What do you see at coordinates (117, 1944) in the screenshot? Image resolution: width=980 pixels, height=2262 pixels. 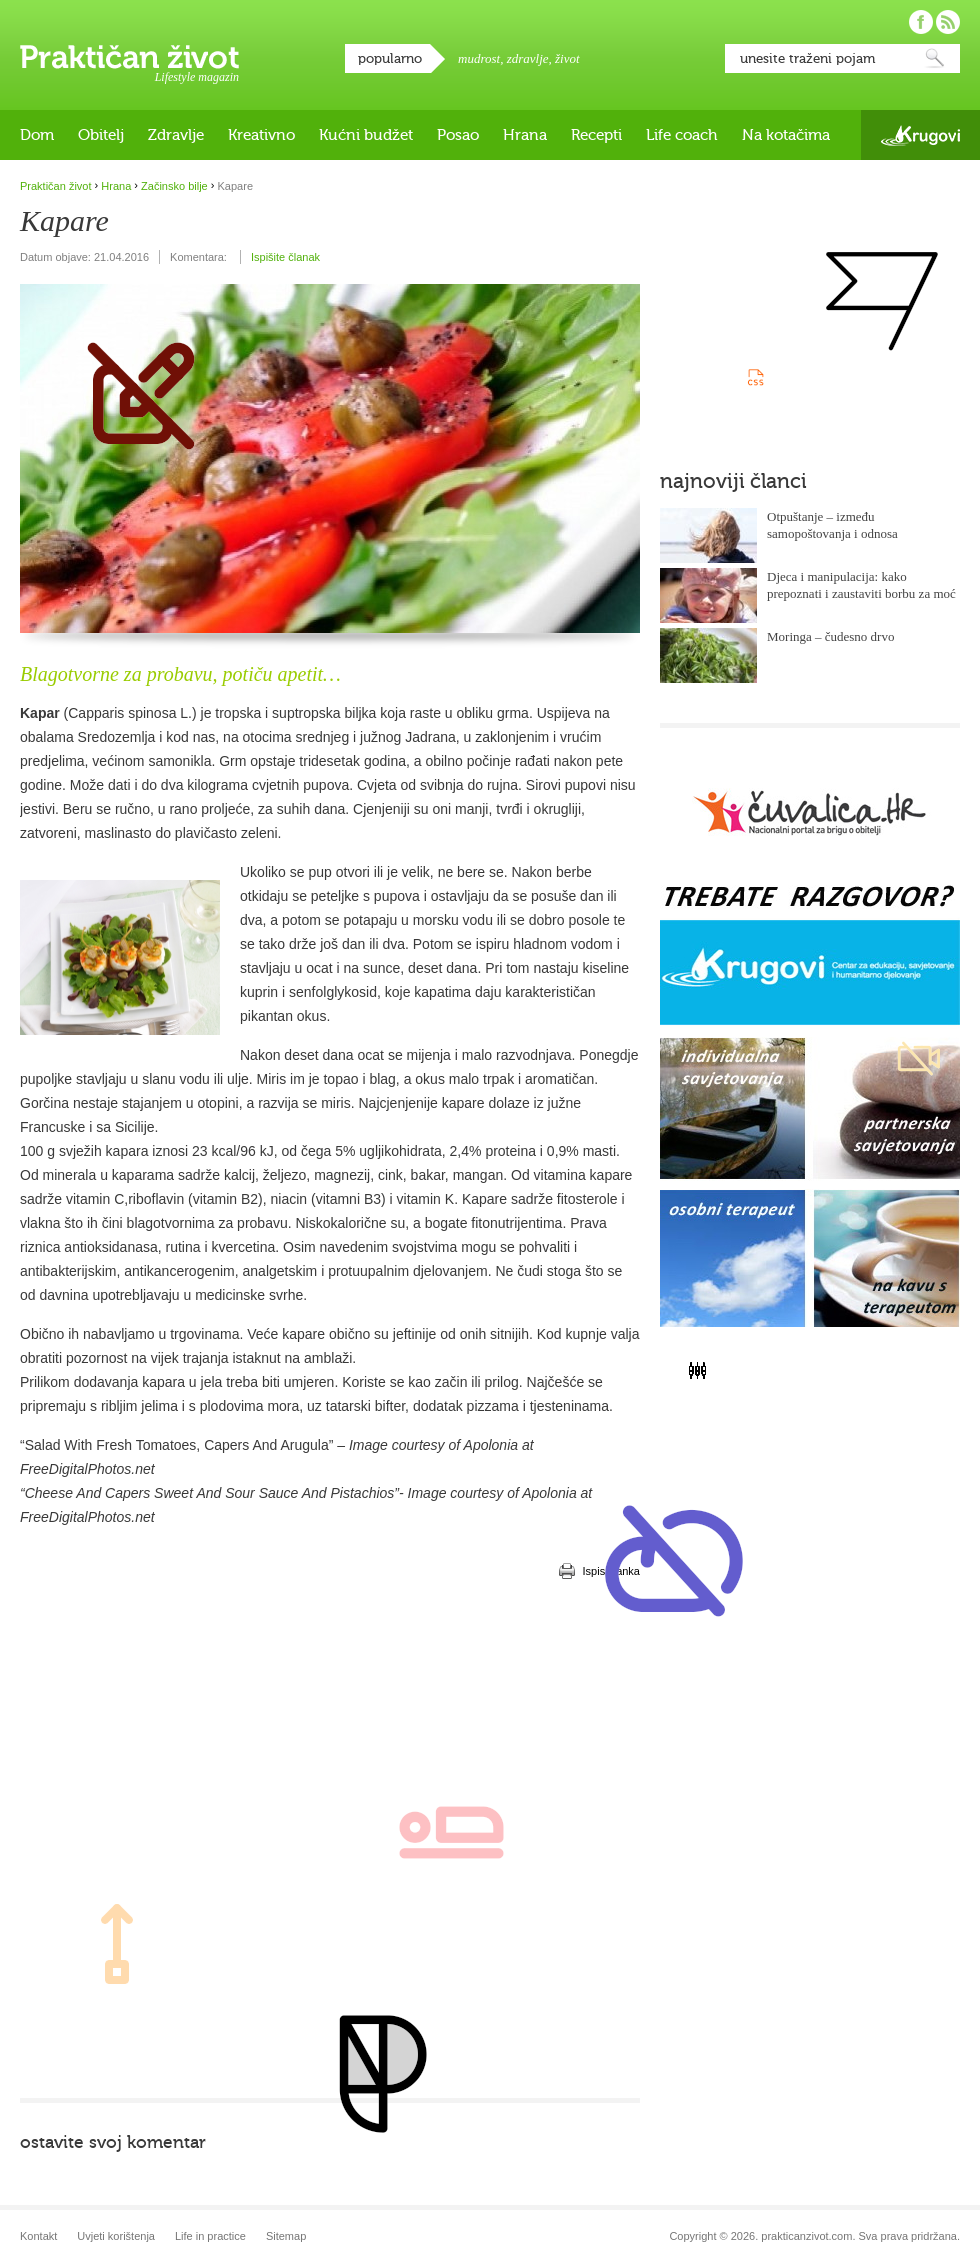 I see `move item up in a list or hierarchy` at bounding box center [117, 1944].